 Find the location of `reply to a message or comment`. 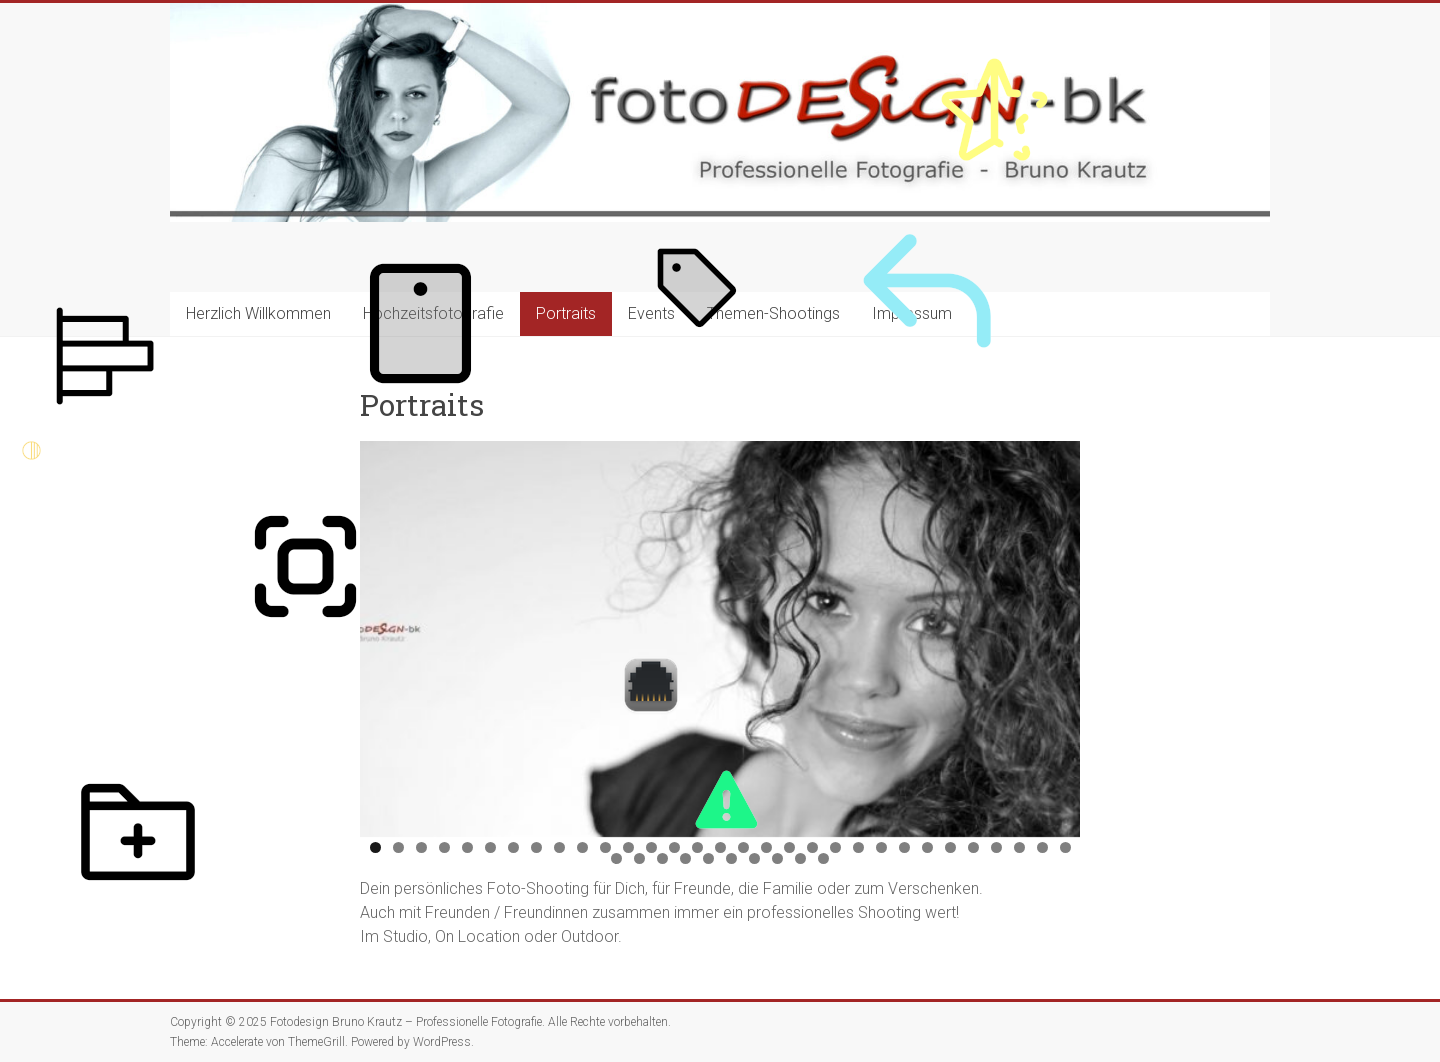

reply to a message or comment is located at coordinates (926, 292).